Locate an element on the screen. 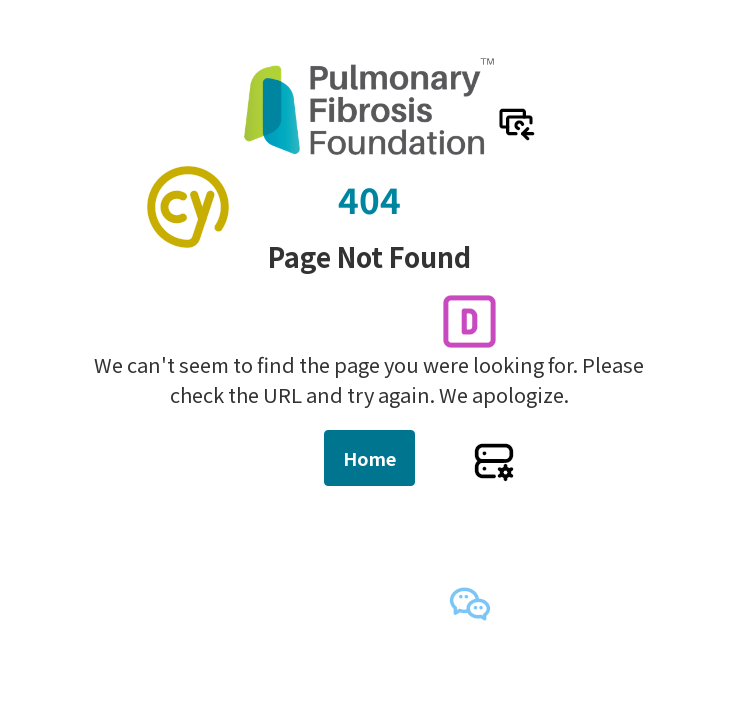  cypress testing framework logo is located at coordinates (188, 207).